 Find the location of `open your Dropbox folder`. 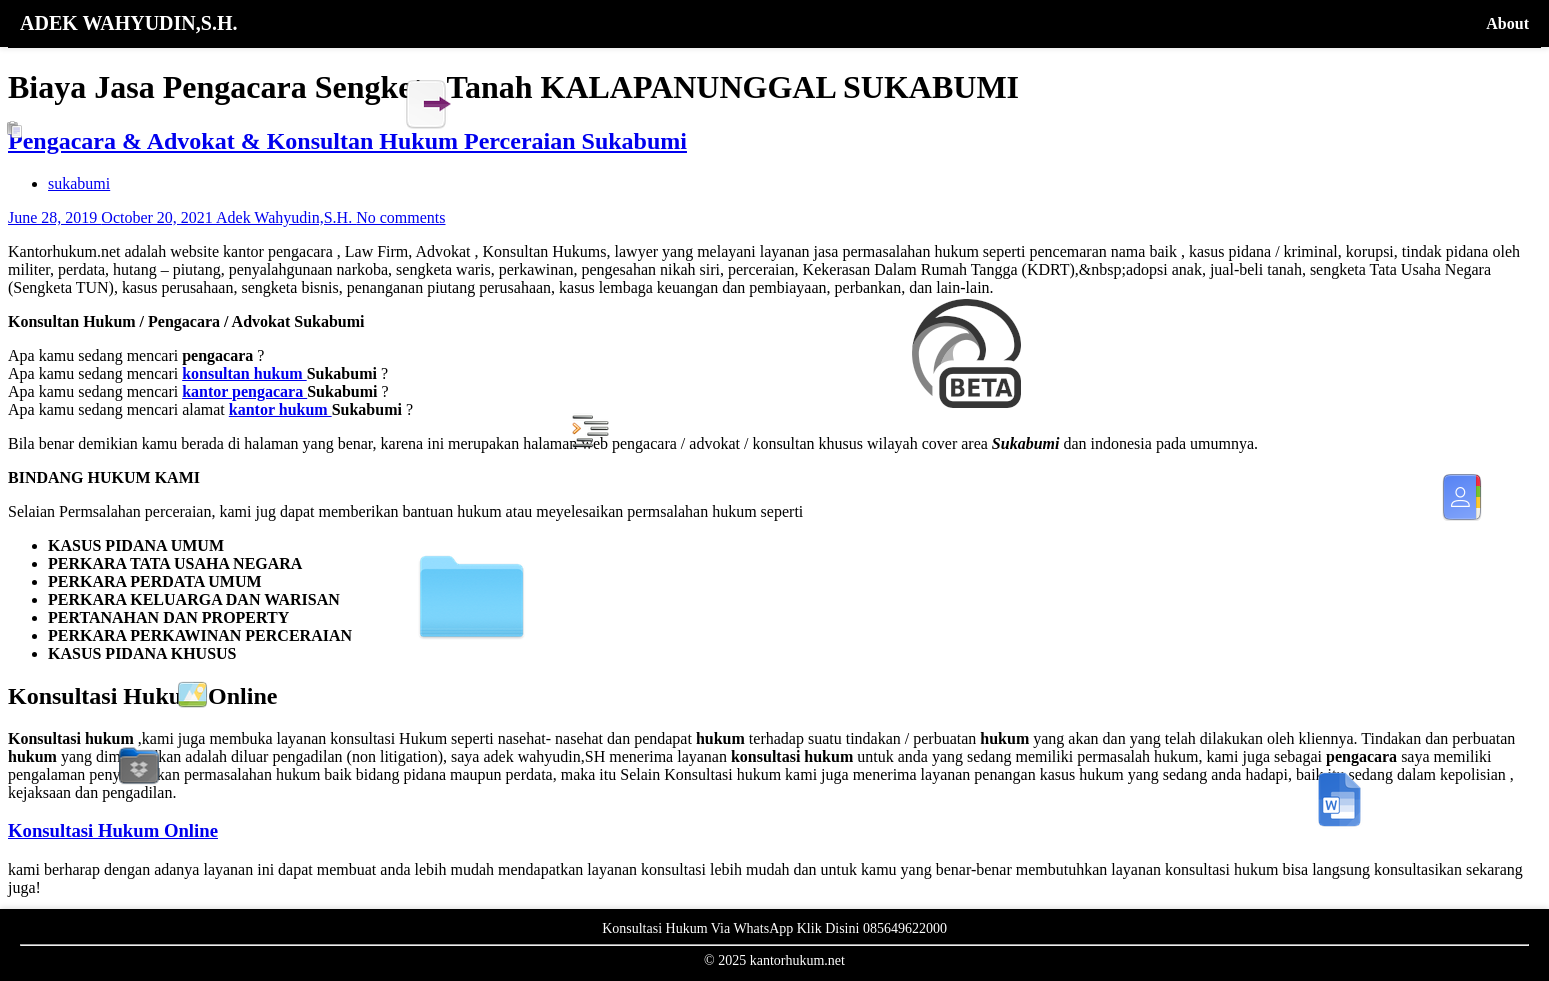

open your Dropbox folder is located at coordinates (139, 765).